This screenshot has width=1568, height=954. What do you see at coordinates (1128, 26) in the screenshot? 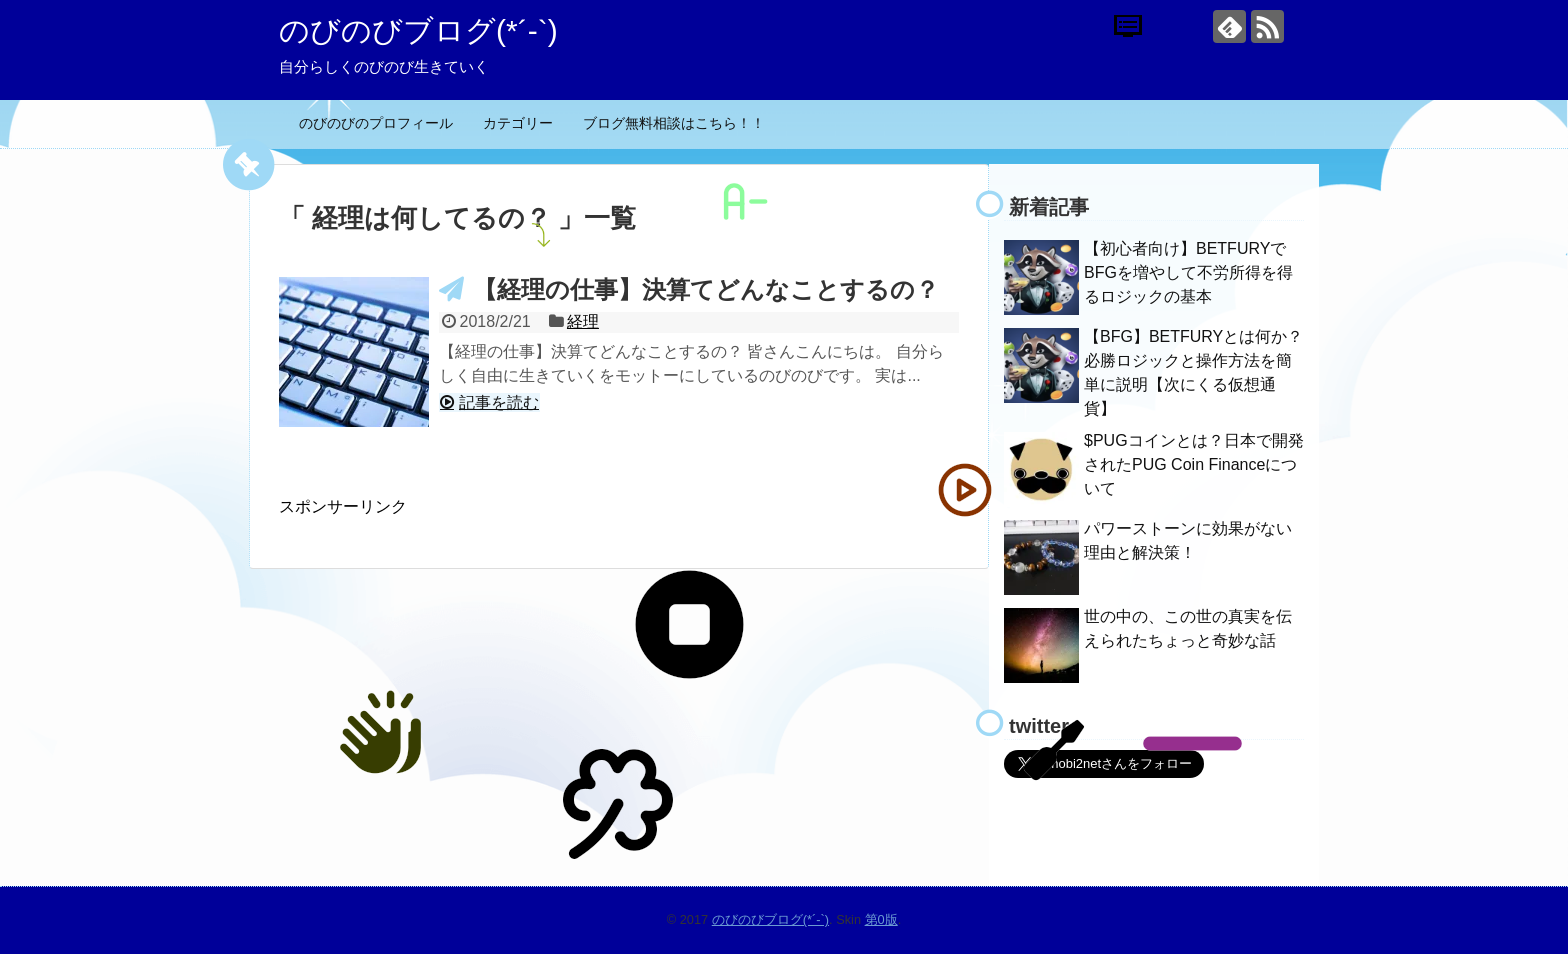
I see `access DVR or recorded content` at bounding box center [1128, 26].